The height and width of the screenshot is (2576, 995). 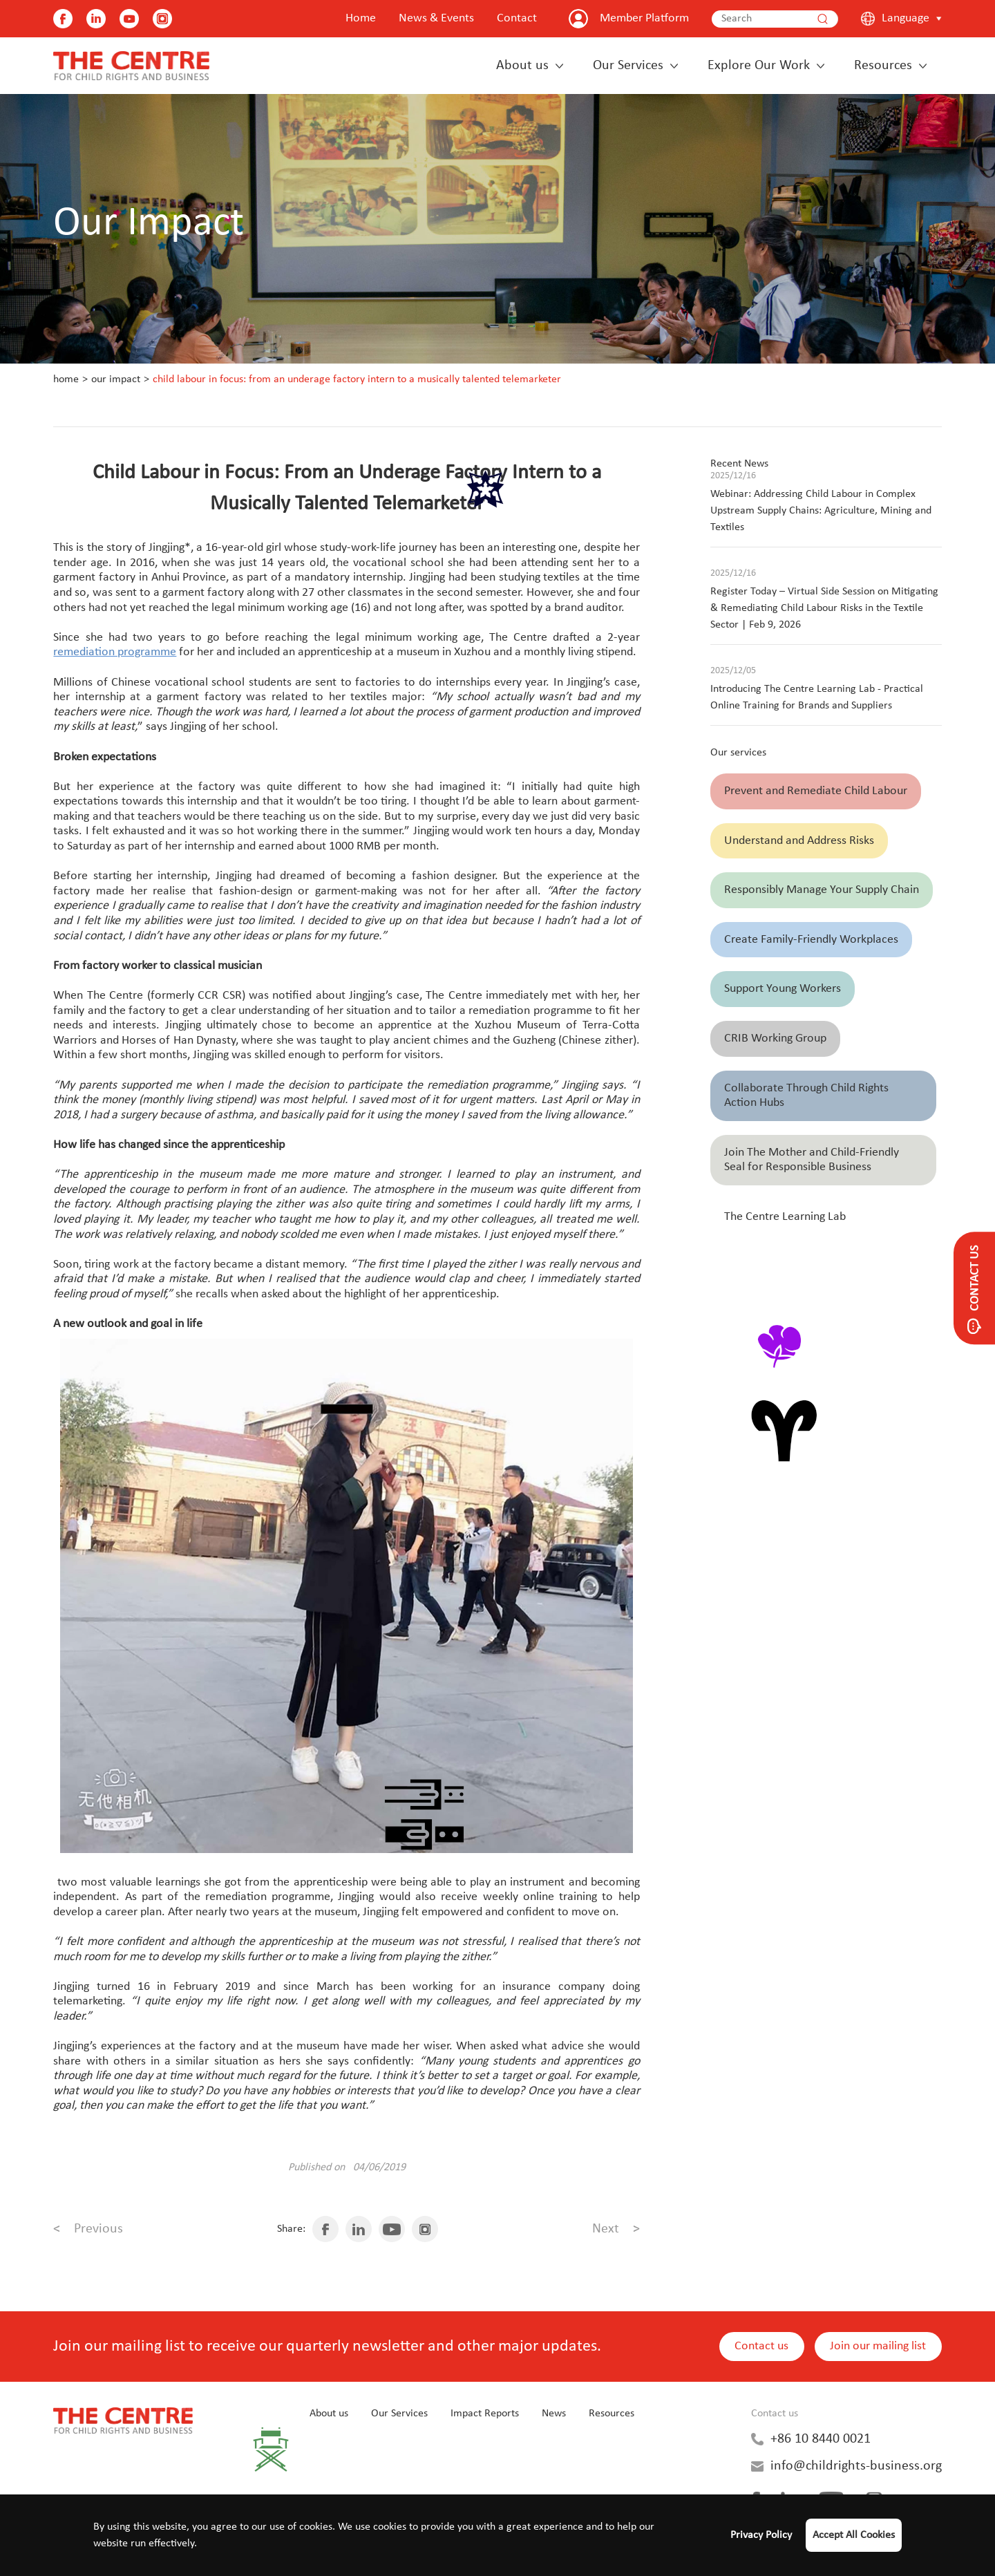 I want to click on indicates aries zodiac sign, so click(x=784, y=1431).